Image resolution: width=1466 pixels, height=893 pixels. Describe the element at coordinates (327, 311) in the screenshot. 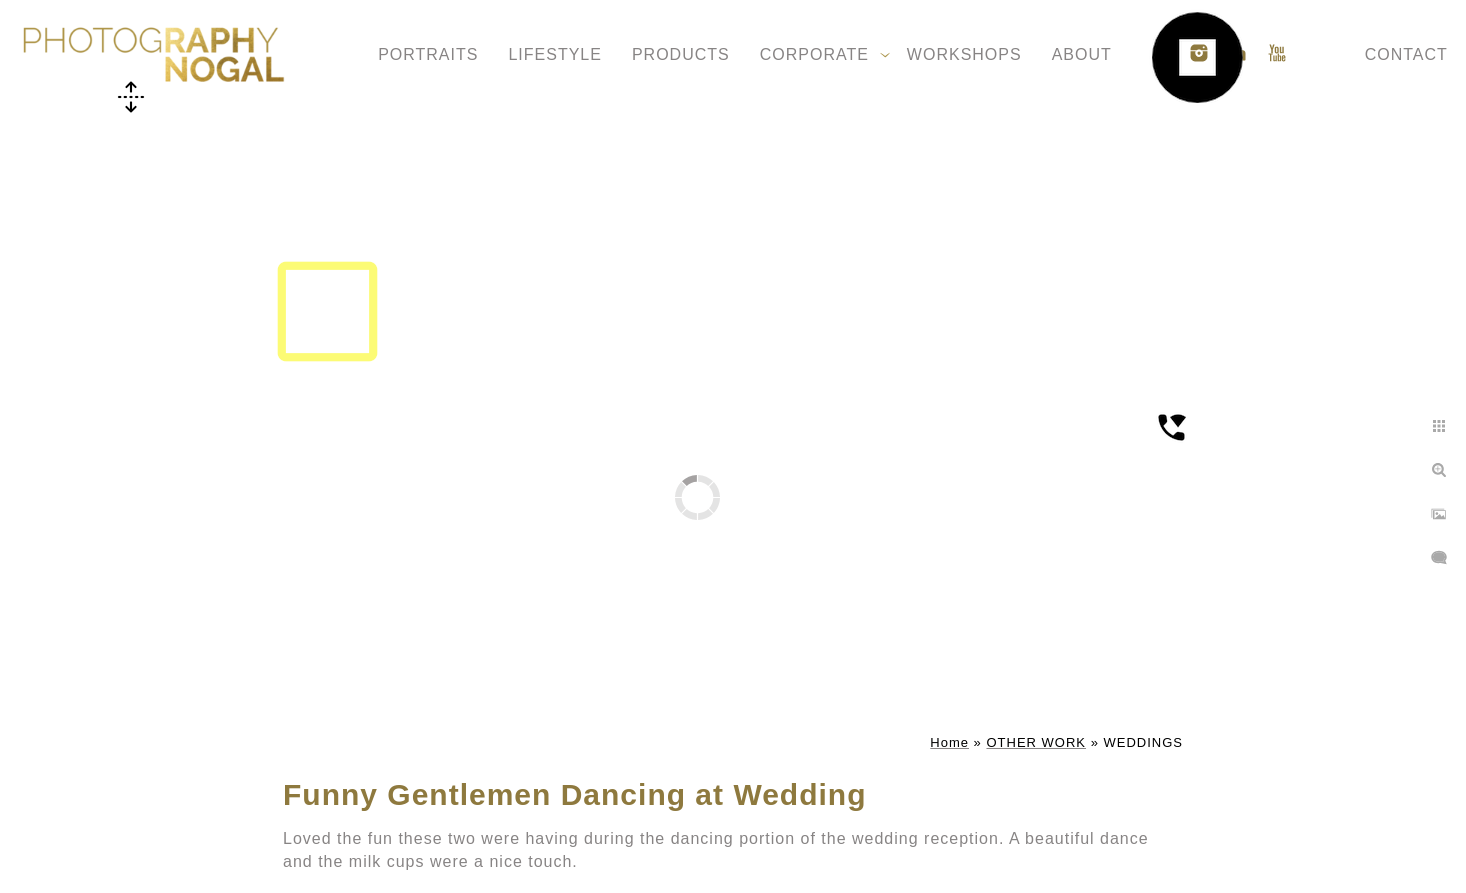

I see `stop or halt media playback` at that location.